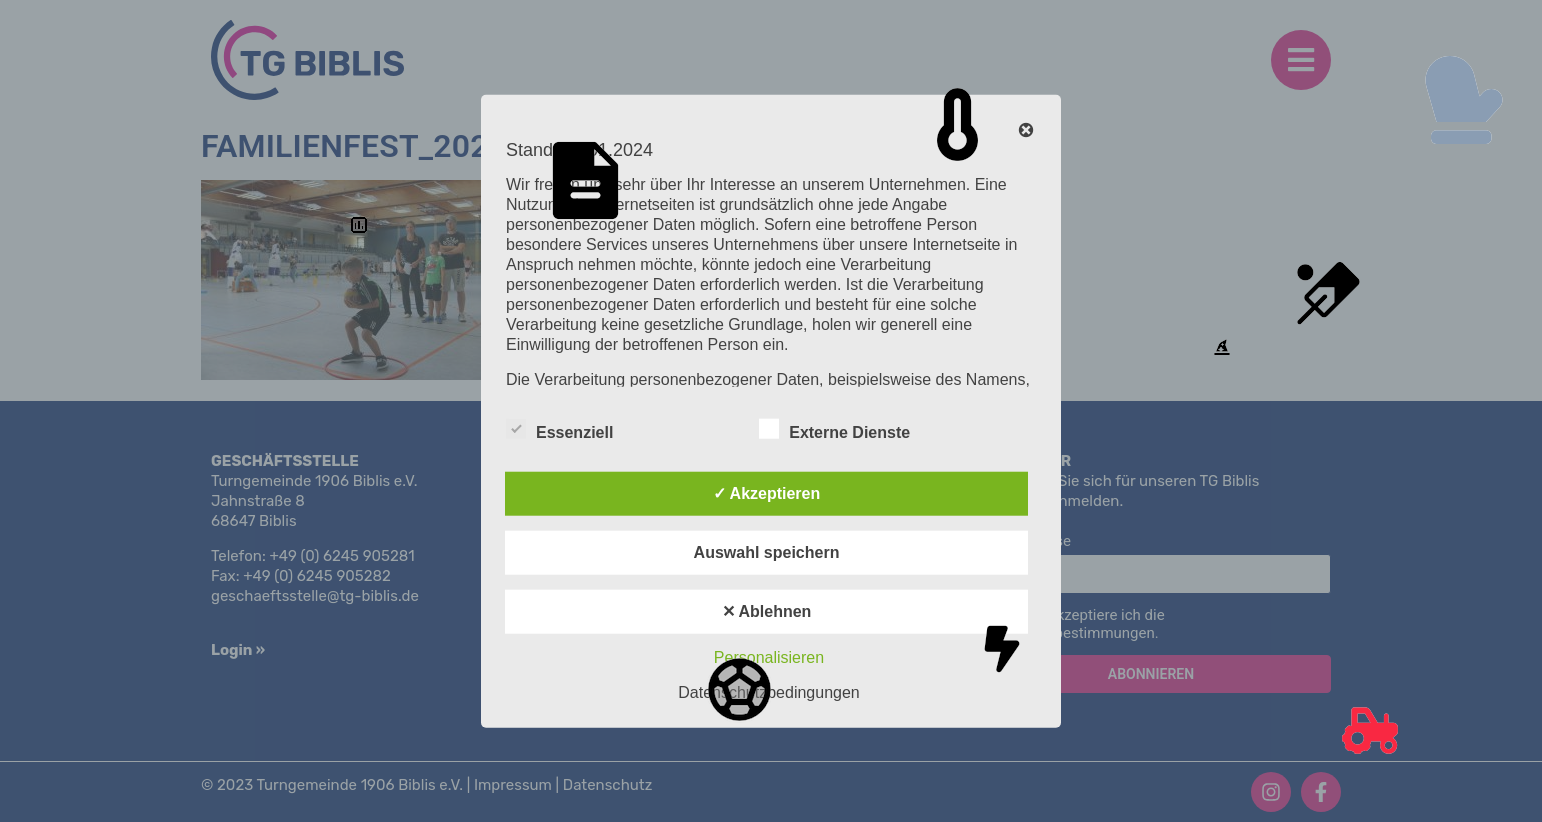  What do you see at coordinates (739, 689) in the screenshot?
I see `access soccer or football content` at bounding box center [739, 689].